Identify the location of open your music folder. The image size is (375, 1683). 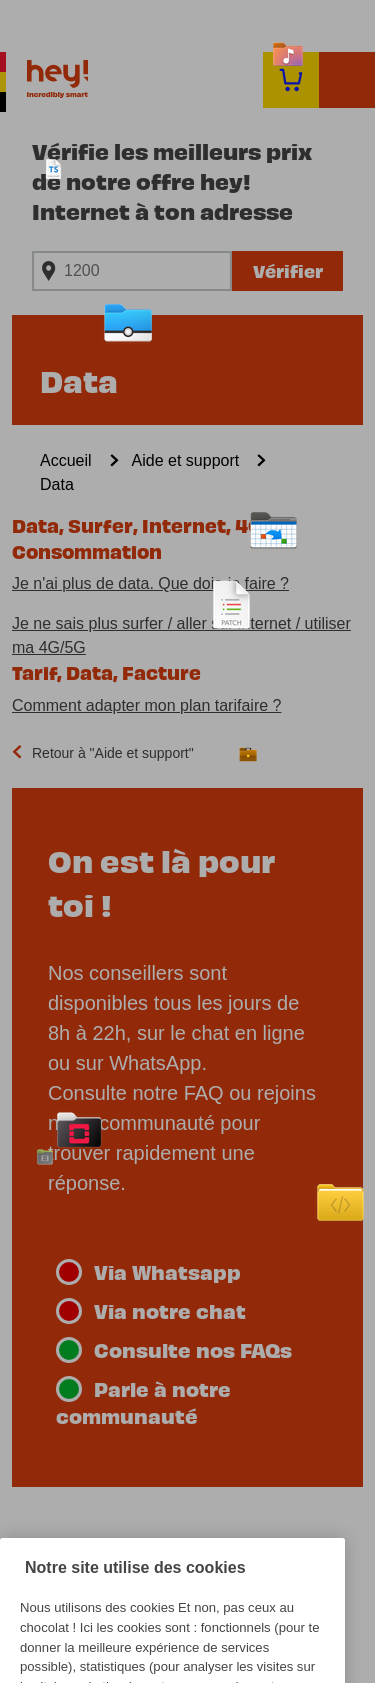
(288, 55).